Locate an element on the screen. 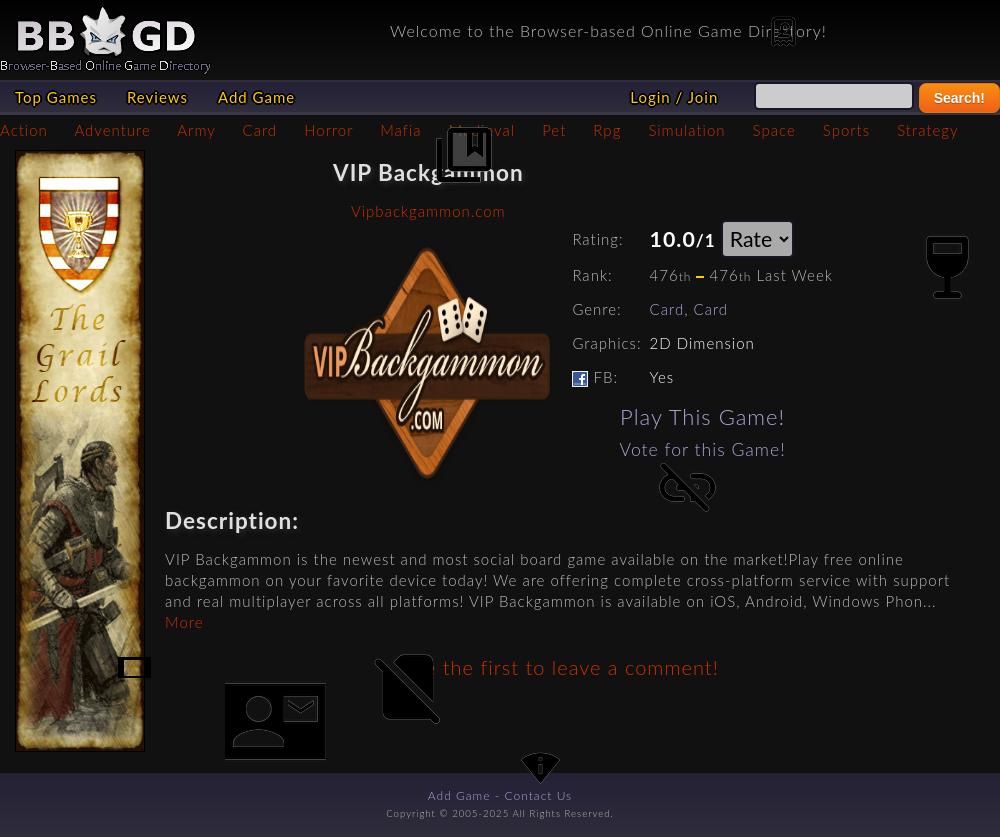  no SIM card detected is located at coordinates (408, 687).